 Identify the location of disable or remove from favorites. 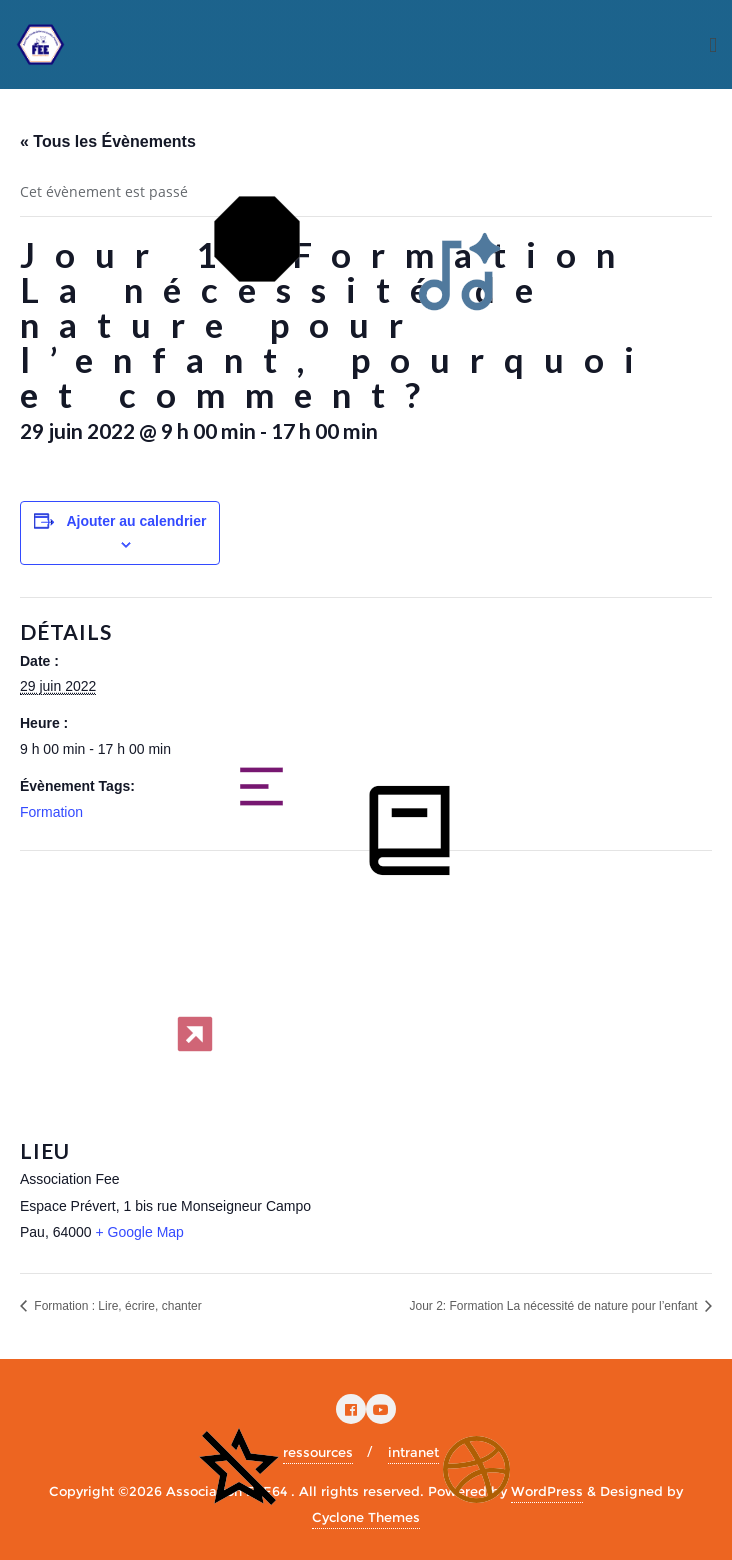
(239, 1468).